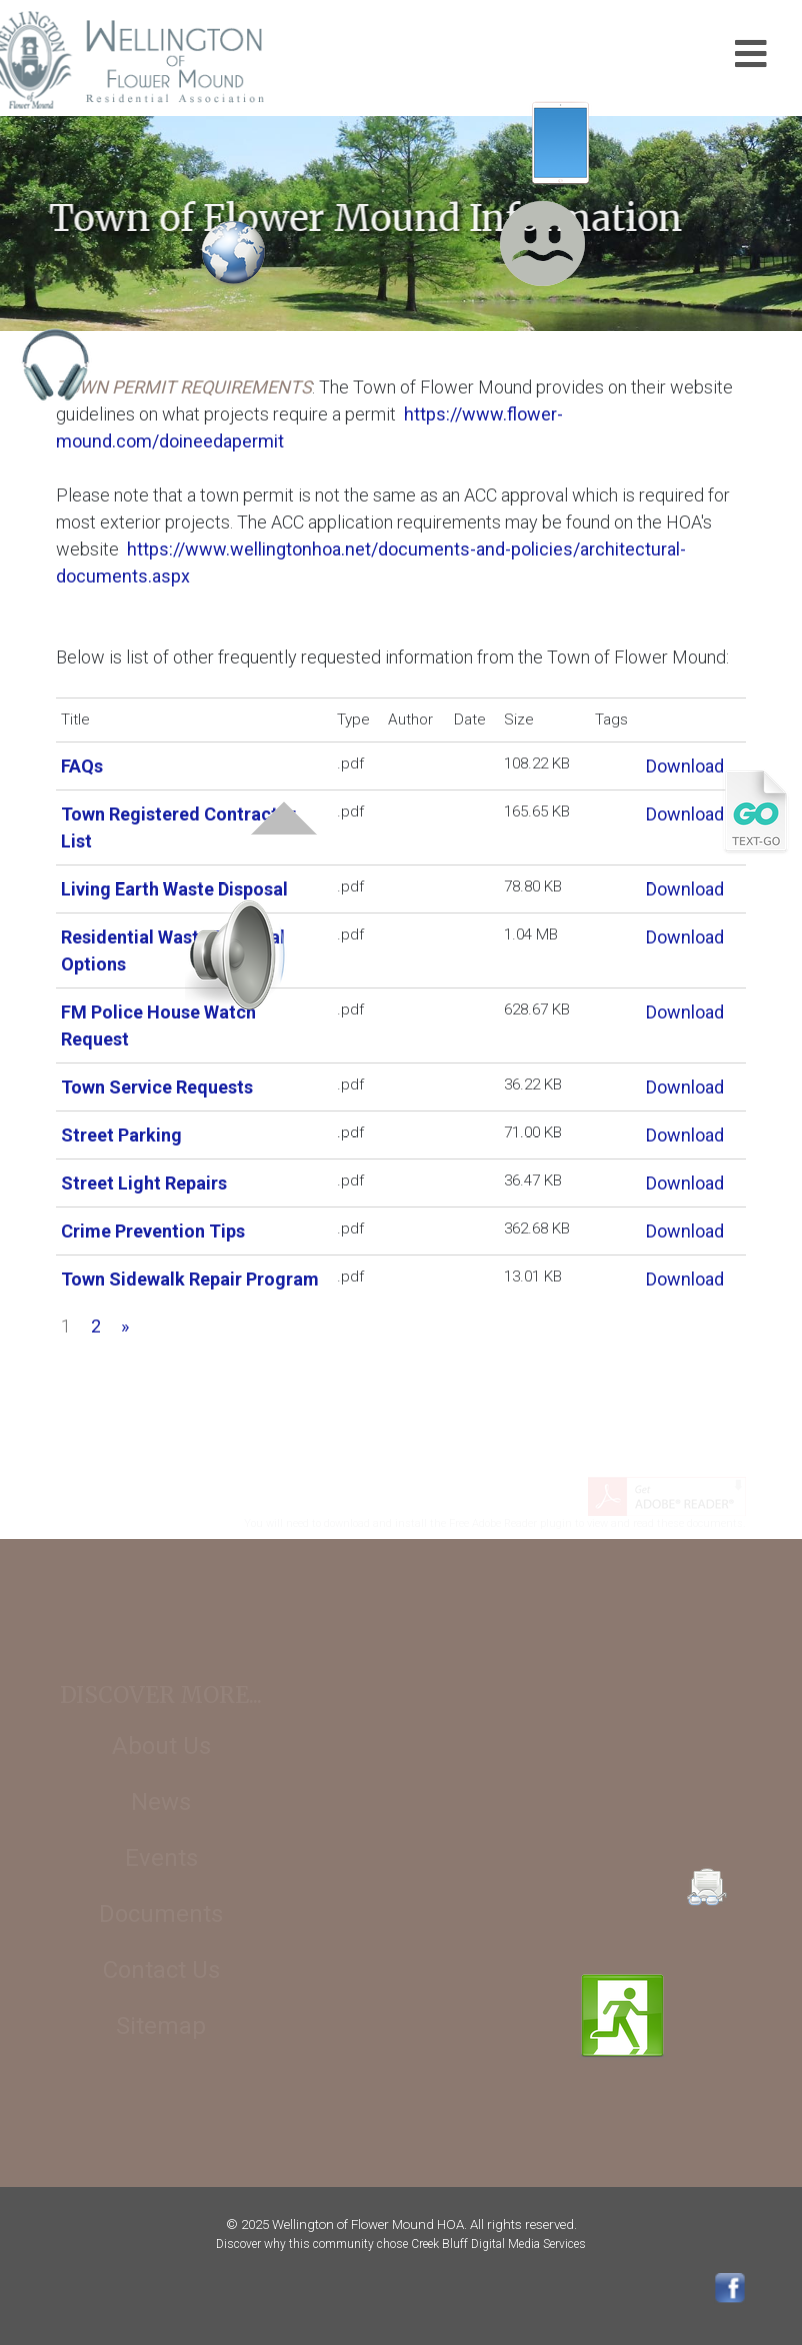 Image resolution: width=802 pixels, height=2345 pixels. Describe the element at coordinates (542, 243) in the screenshot. I see `indicates a warning or concerning status` at that location.